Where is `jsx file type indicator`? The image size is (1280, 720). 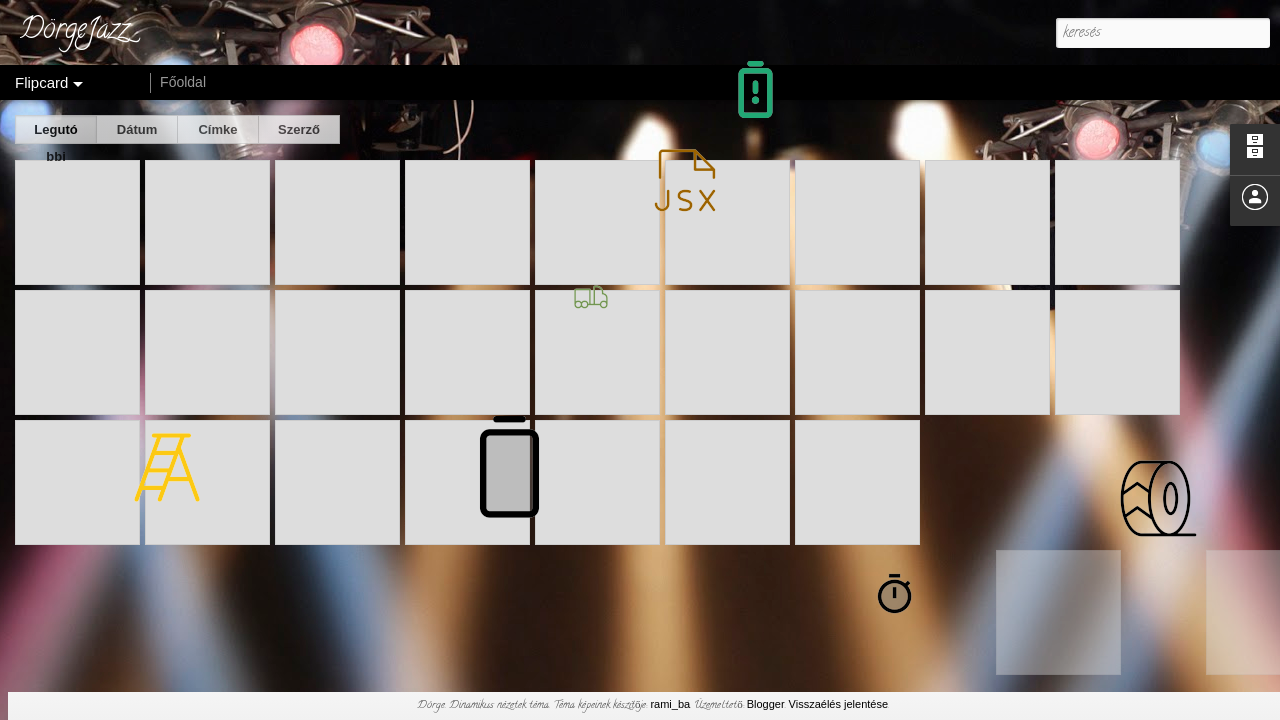
jsx file type indicator is located at coordinates (687, 183).